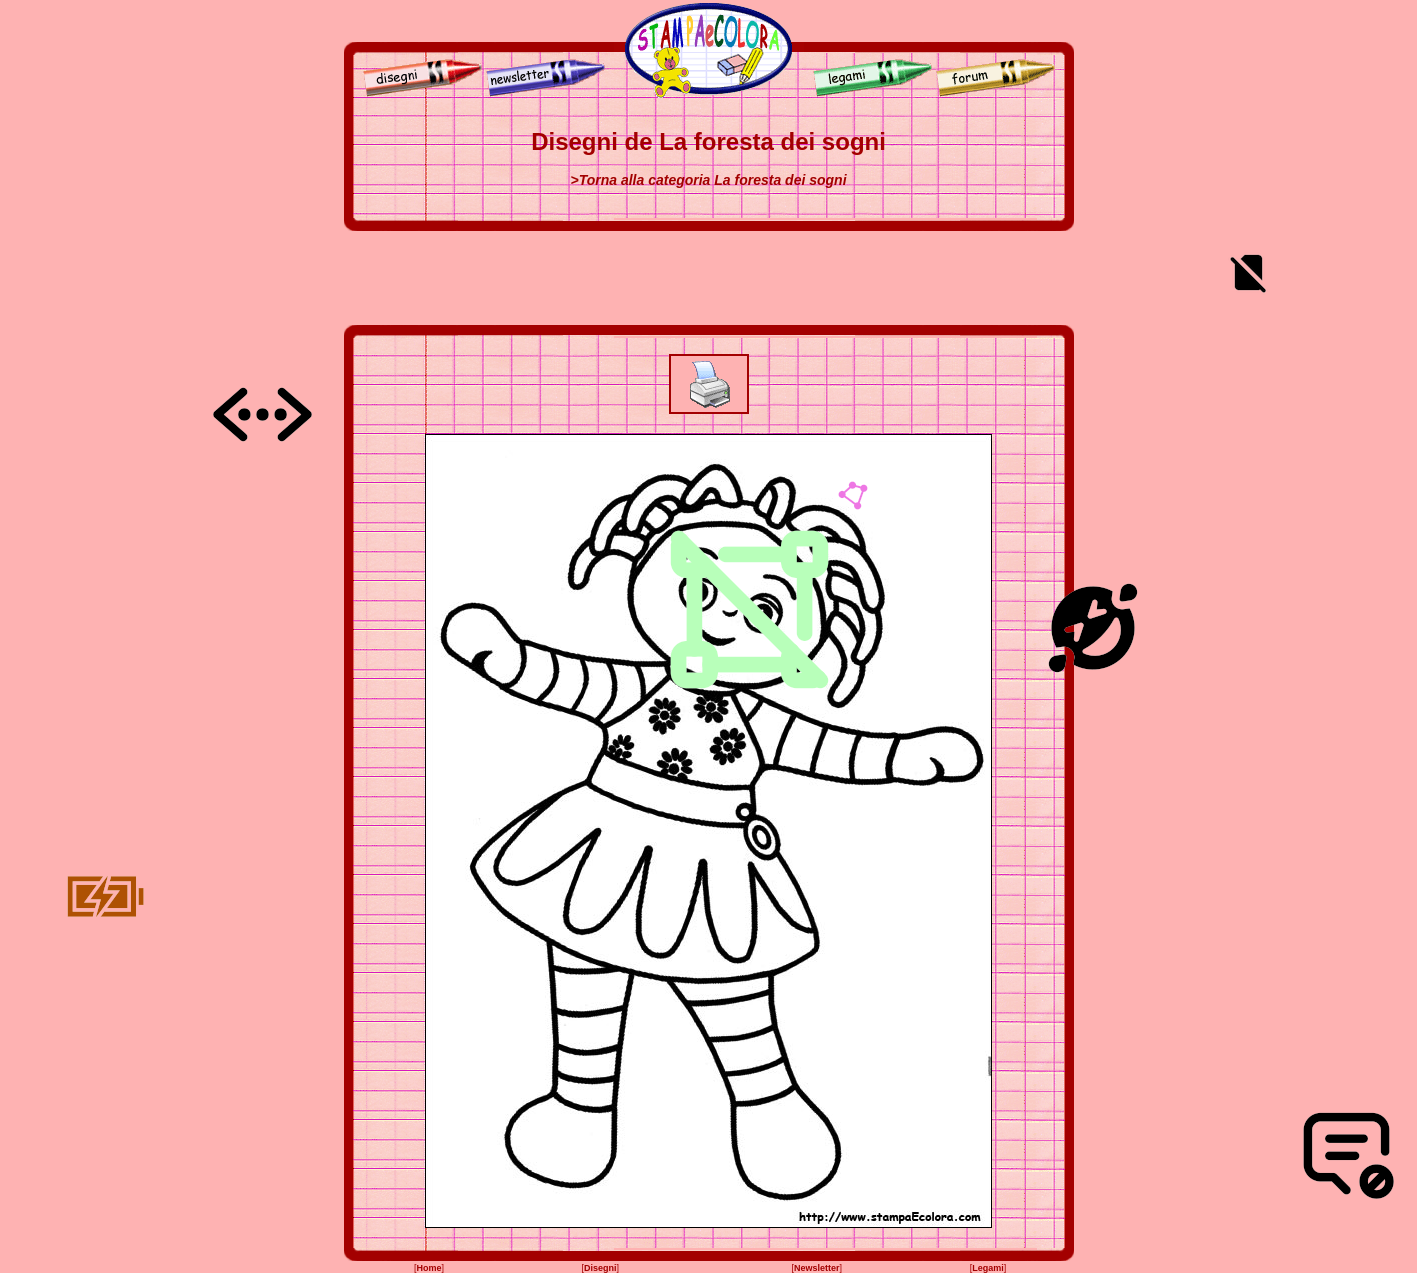  Describe the element at coordinates (1093, 628) in the screenshot. I see `react with laughing emoji` at that location.